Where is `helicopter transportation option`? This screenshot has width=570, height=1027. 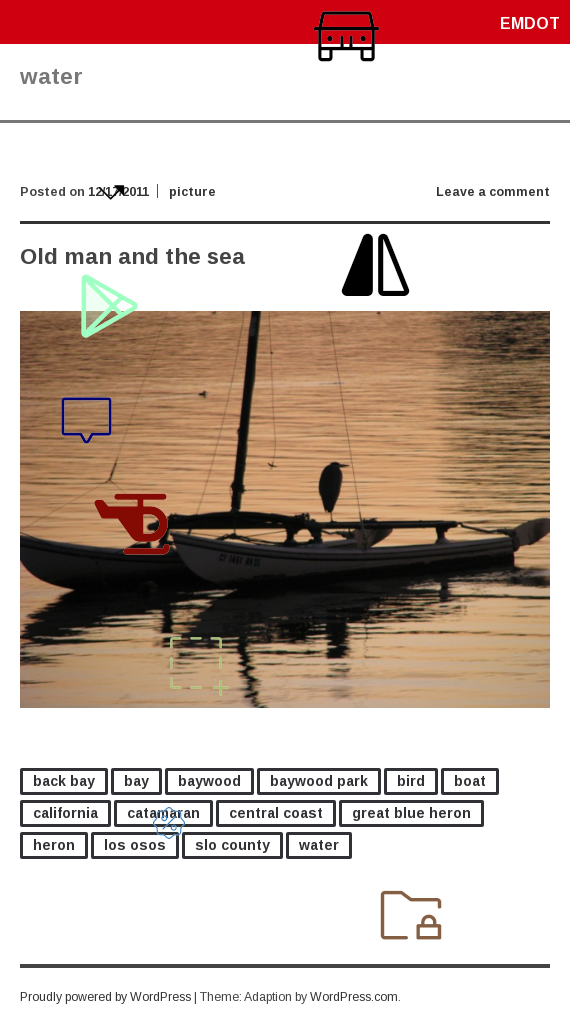
helicopter transportation option is located at coordinates (132, 523).